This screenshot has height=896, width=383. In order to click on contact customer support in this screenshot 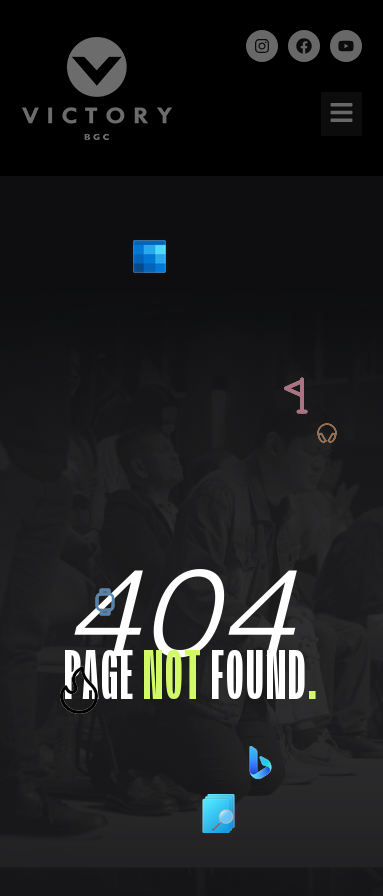, I will do `click(327, 433)`.